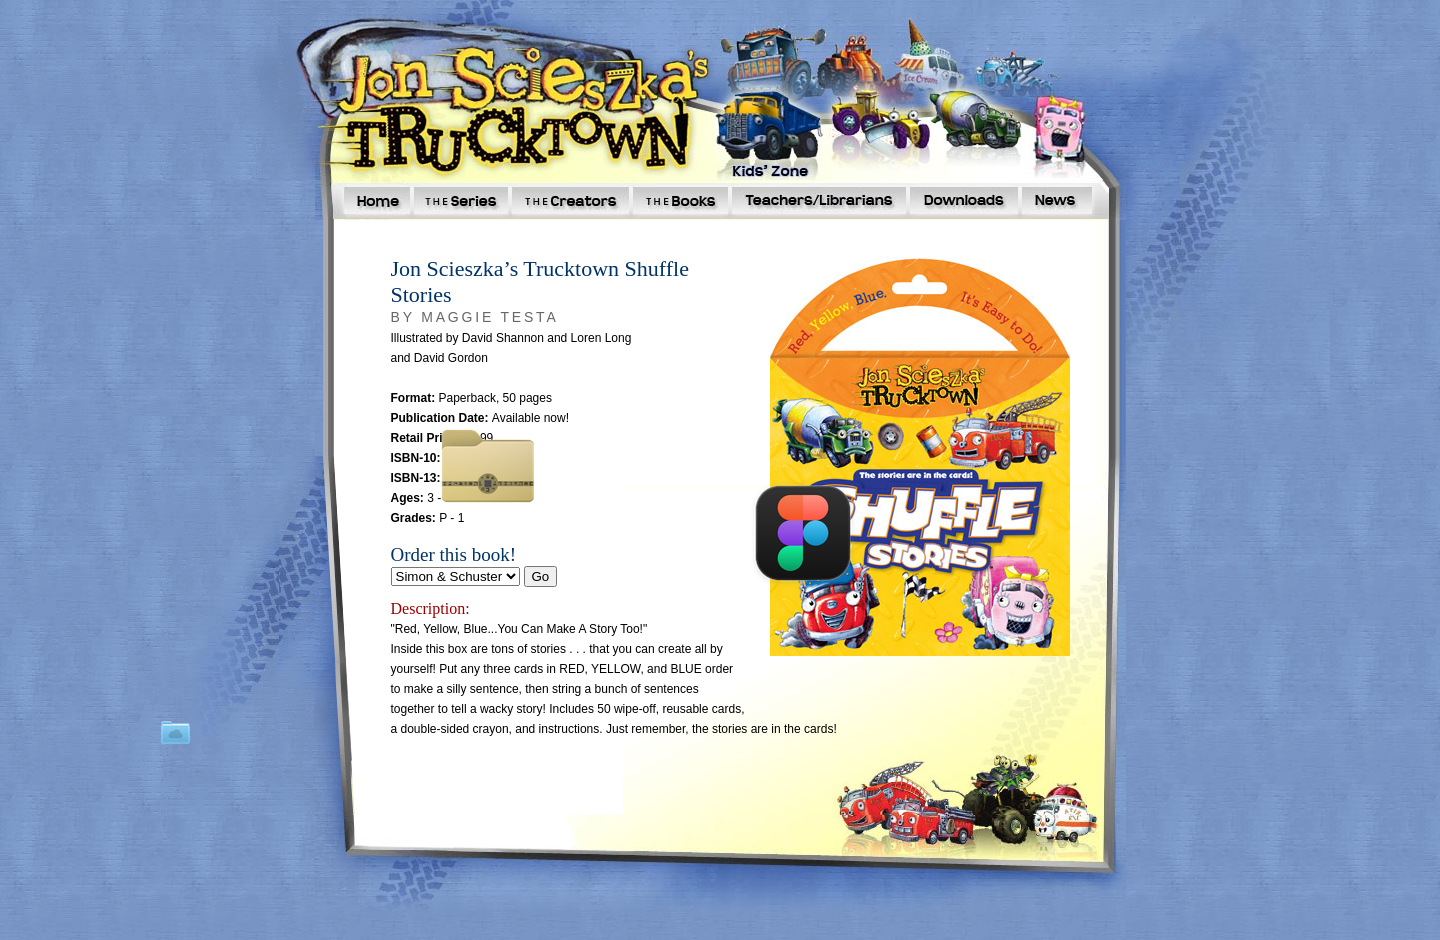 Image resolution: width=1440 pixels, height=940 pixels. Describe the element at coordinates (175, 732) in the screenshot. I see `access cloud-synced files and folders` at that location.